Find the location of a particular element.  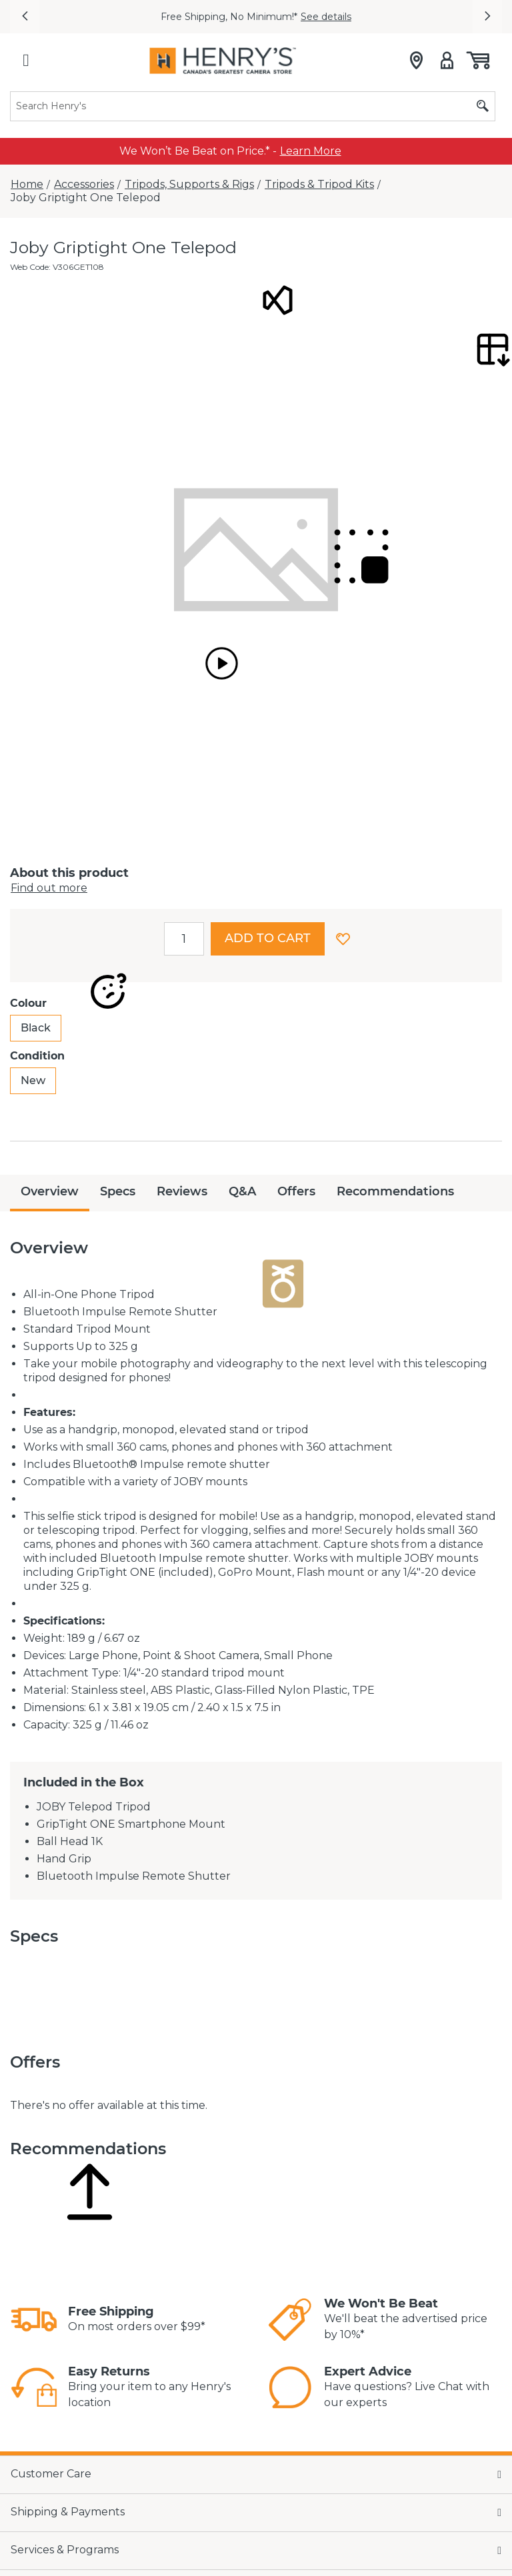

indicates nonbinary gender identity option is located at coordinates (283, 1283).